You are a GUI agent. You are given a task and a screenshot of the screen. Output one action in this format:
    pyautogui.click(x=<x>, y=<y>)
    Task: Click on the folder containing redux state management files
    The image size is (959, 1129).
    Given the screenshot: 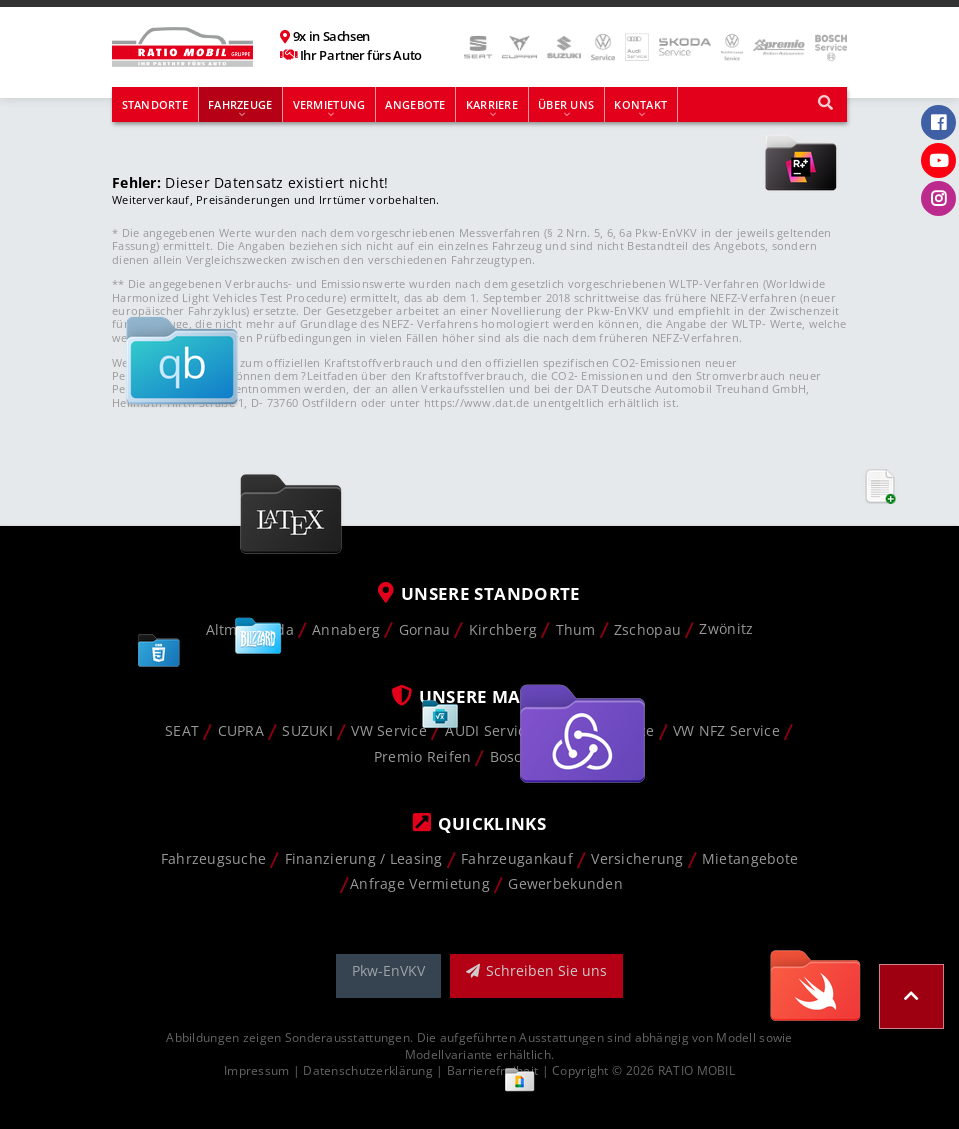 What is the action you would take?
    pyautogui.click(x=582, y=737)
    